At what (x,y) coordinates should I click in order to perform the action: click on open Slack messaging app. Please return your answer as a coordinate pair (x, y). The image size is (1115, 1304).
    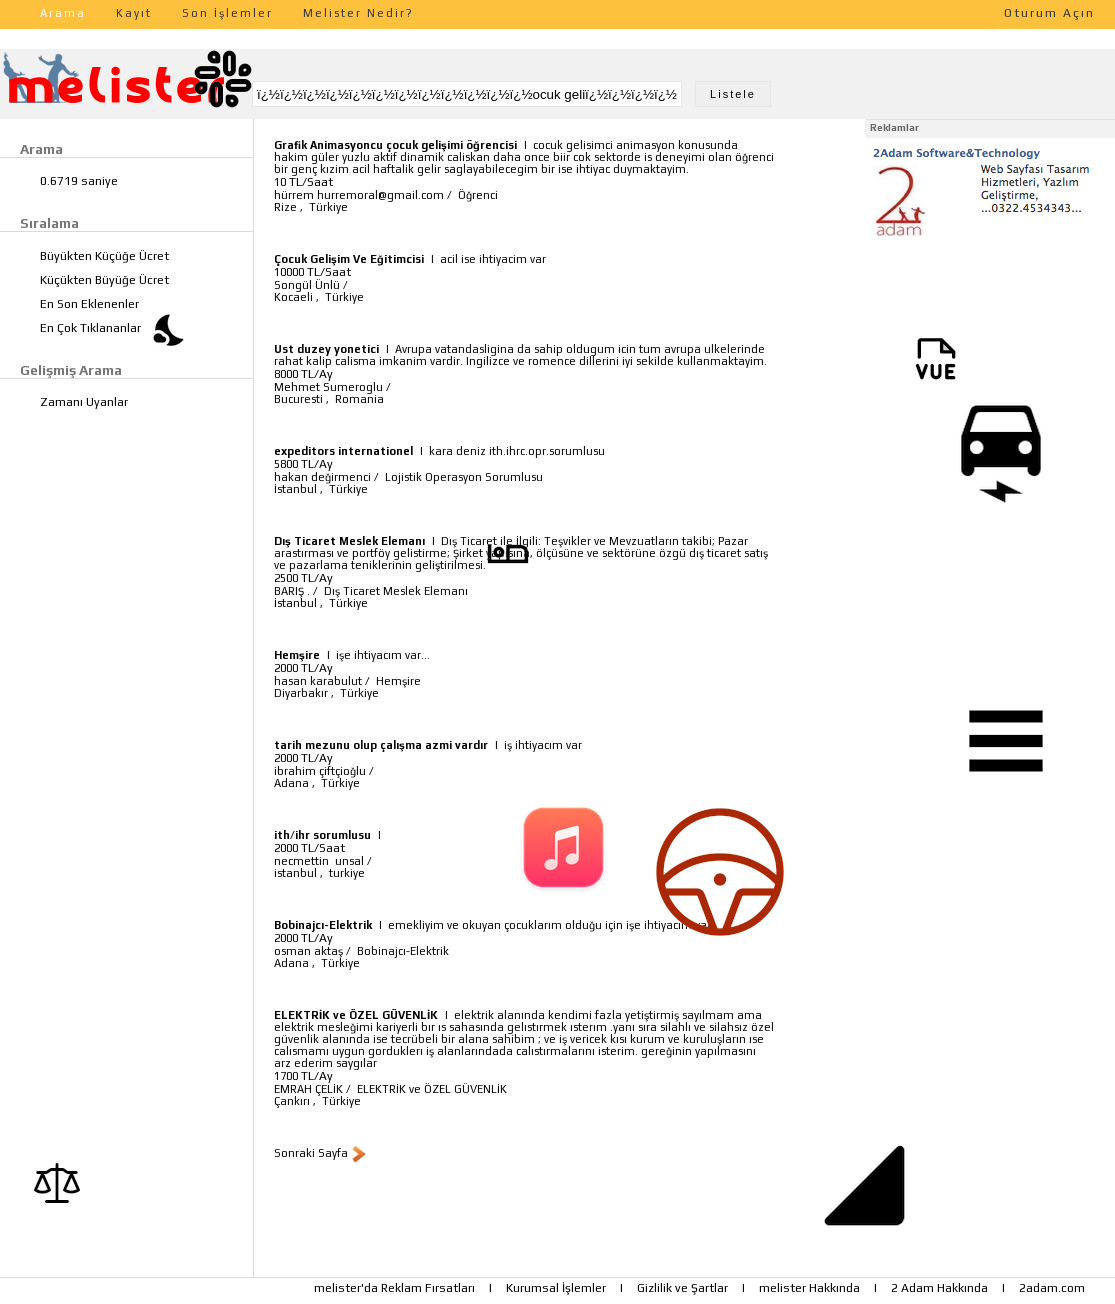
    Looking at the image, I should click on (223, 79).